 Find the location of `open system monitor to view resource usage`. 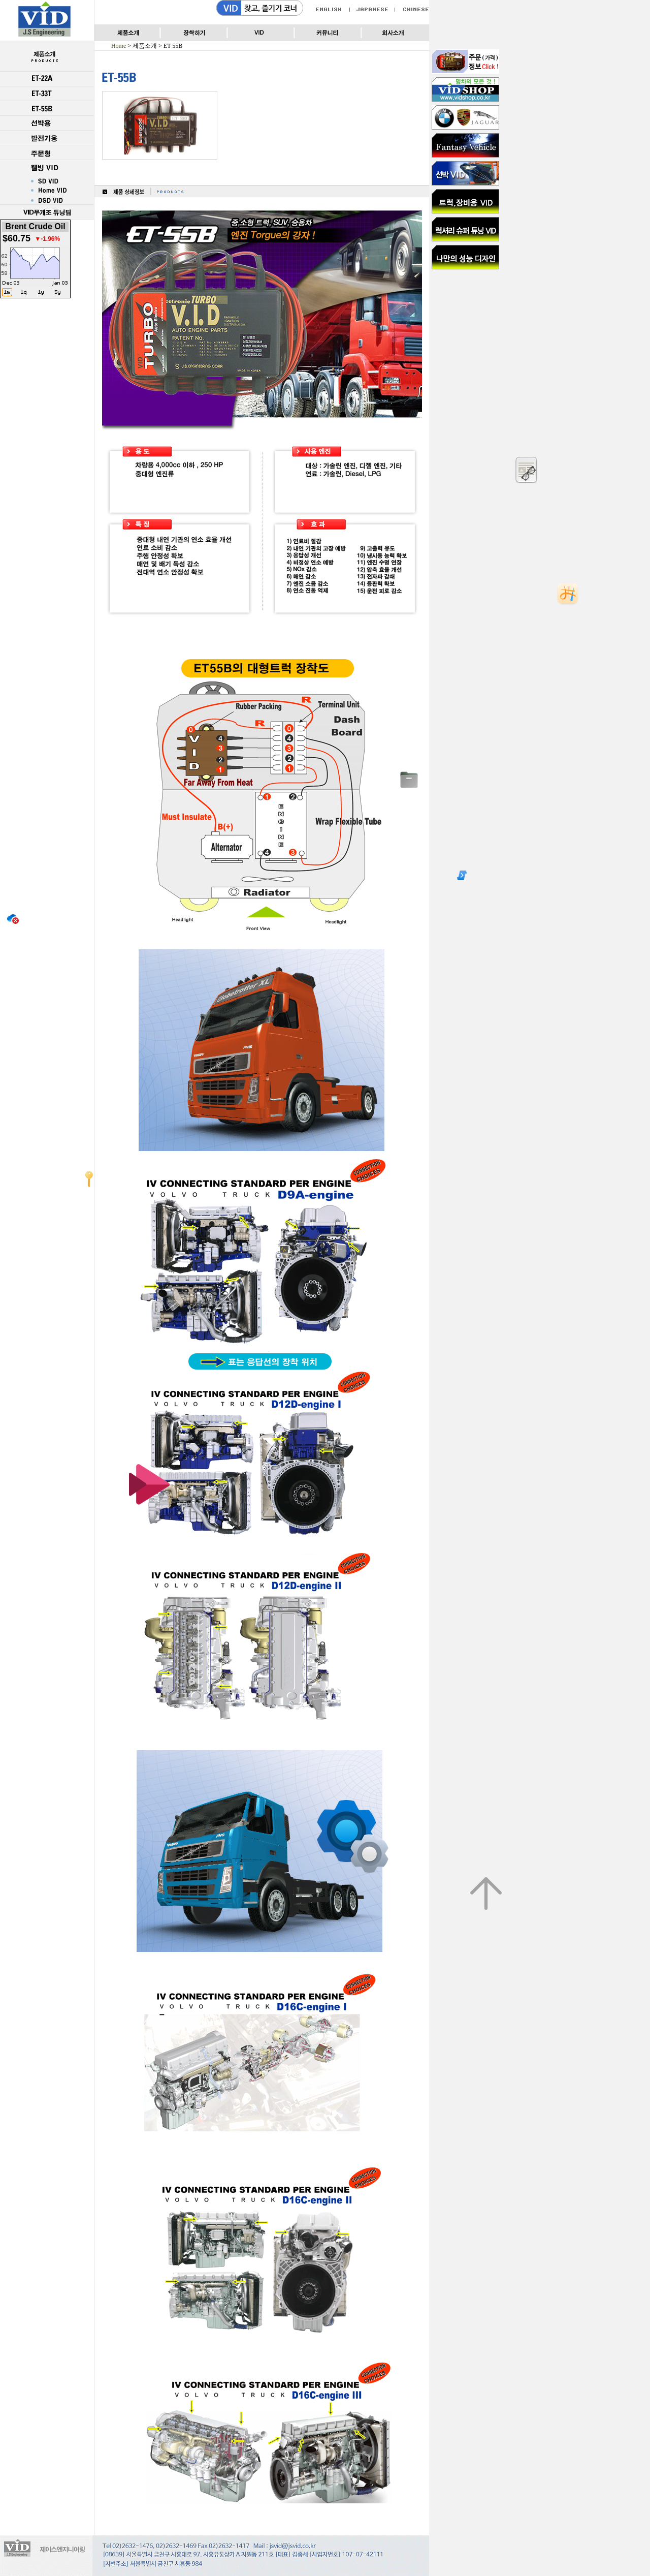

open system monitor to view resource usage is located at coordinates (284, 1249).